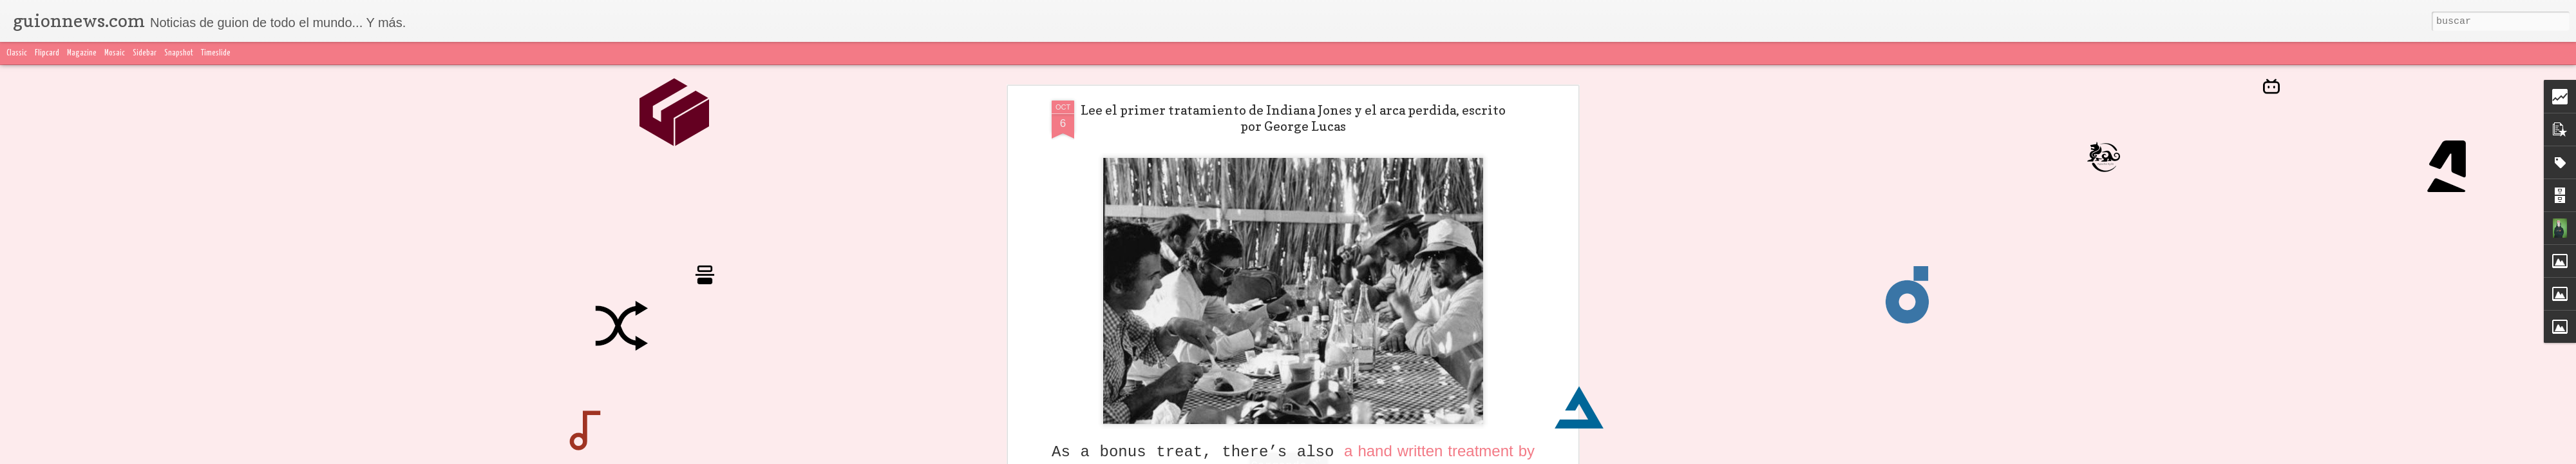 The height and width of the screenshot is (464, 2576). I want to click on open depositphotos stock image library, so click(1907, 295).